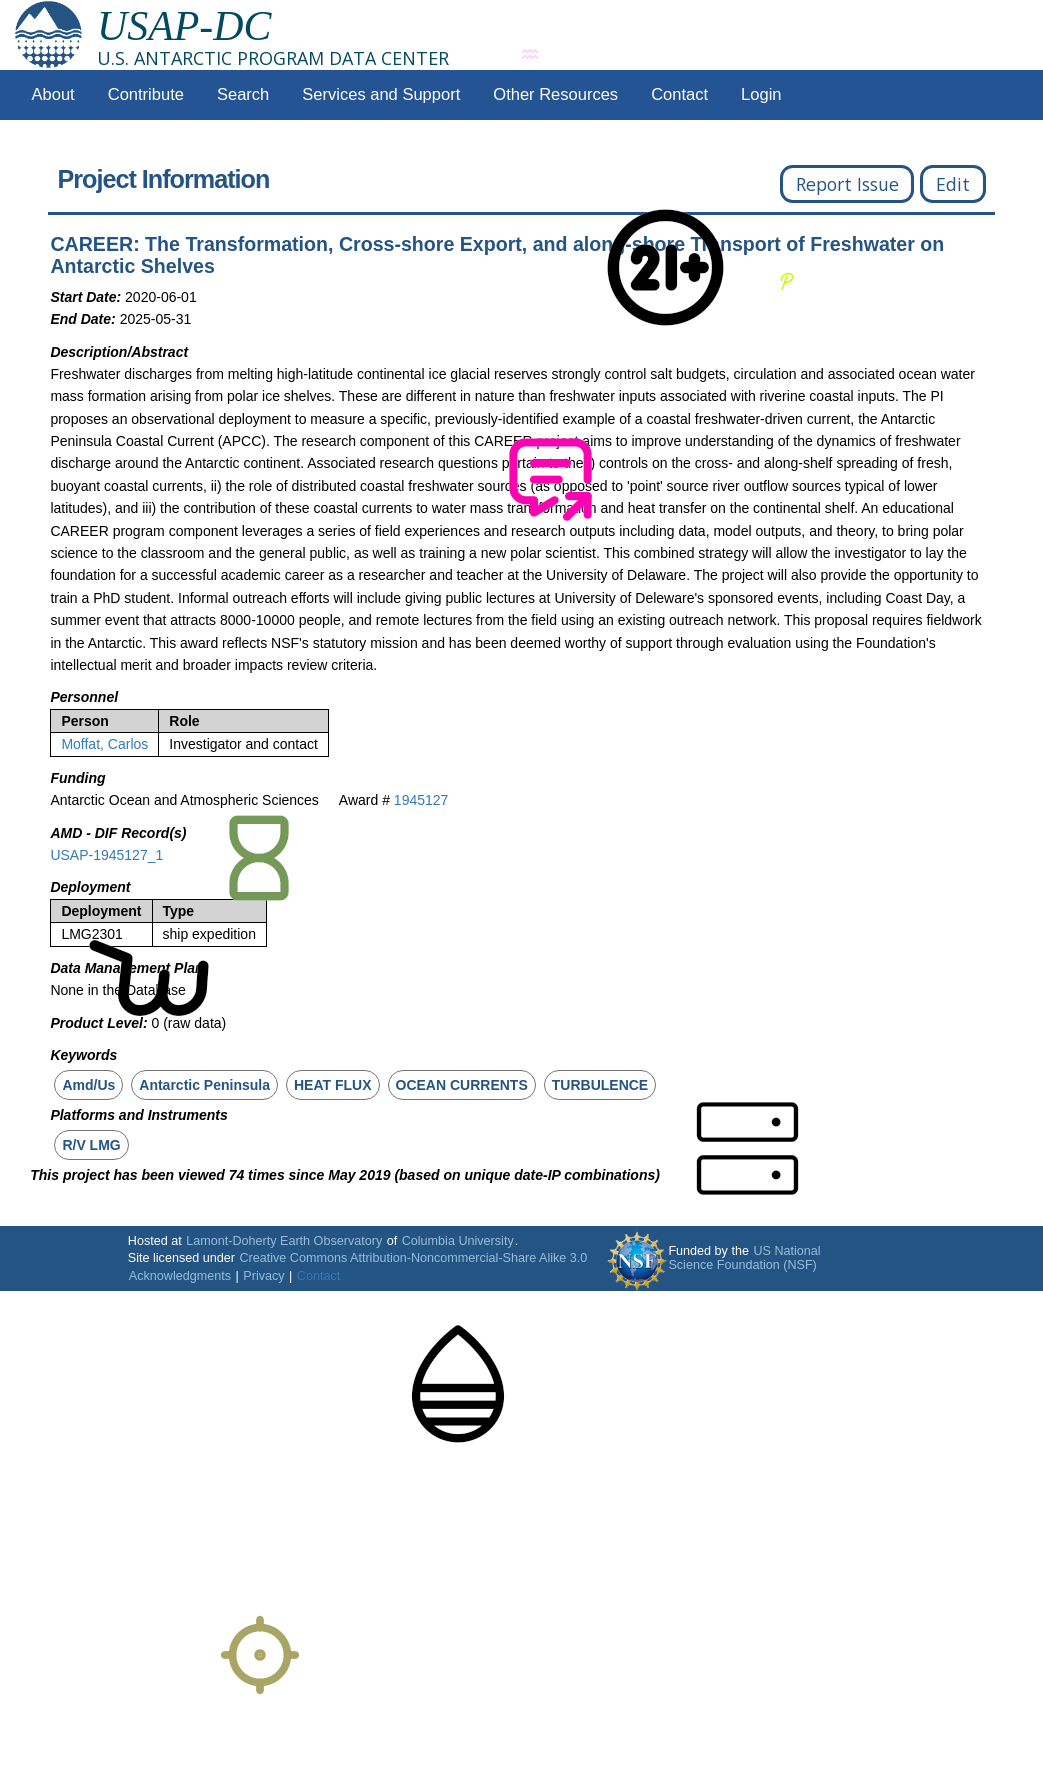 The image size is (1043, 1772). What do you see at coordinates (149, 978) in the screenshot?
I see `open the Wish shopping app` at bounding box center [149, 978].